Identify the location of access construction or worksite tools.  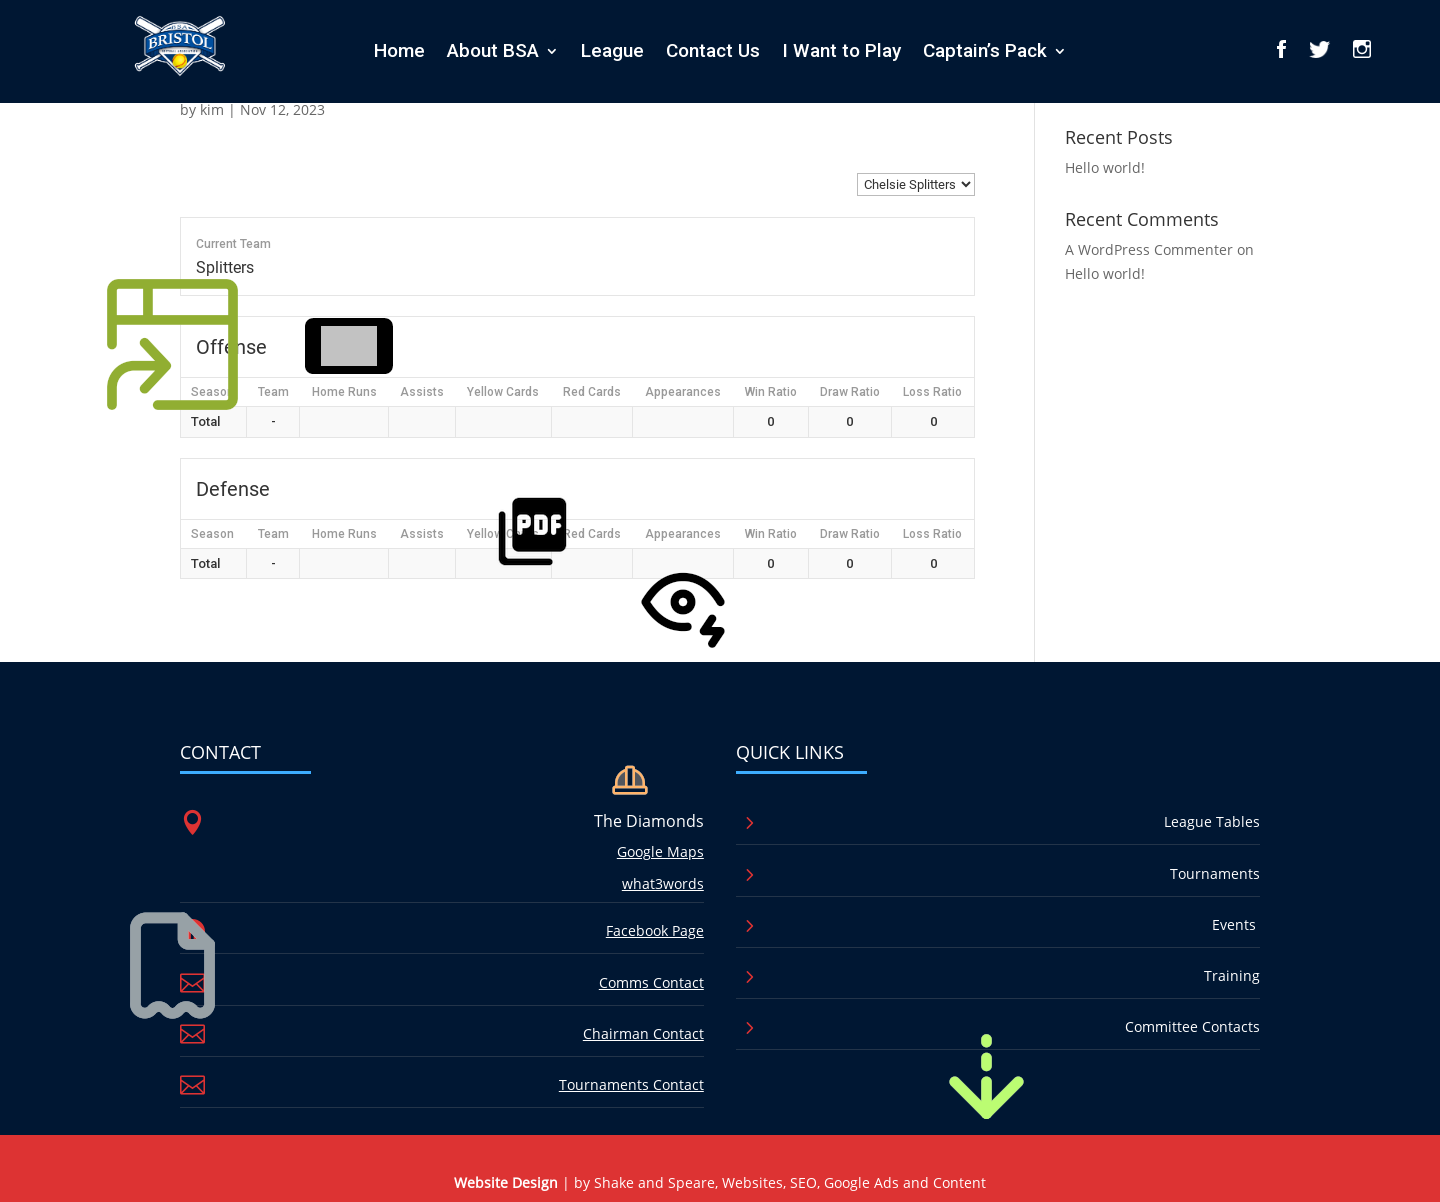
(630, 782).